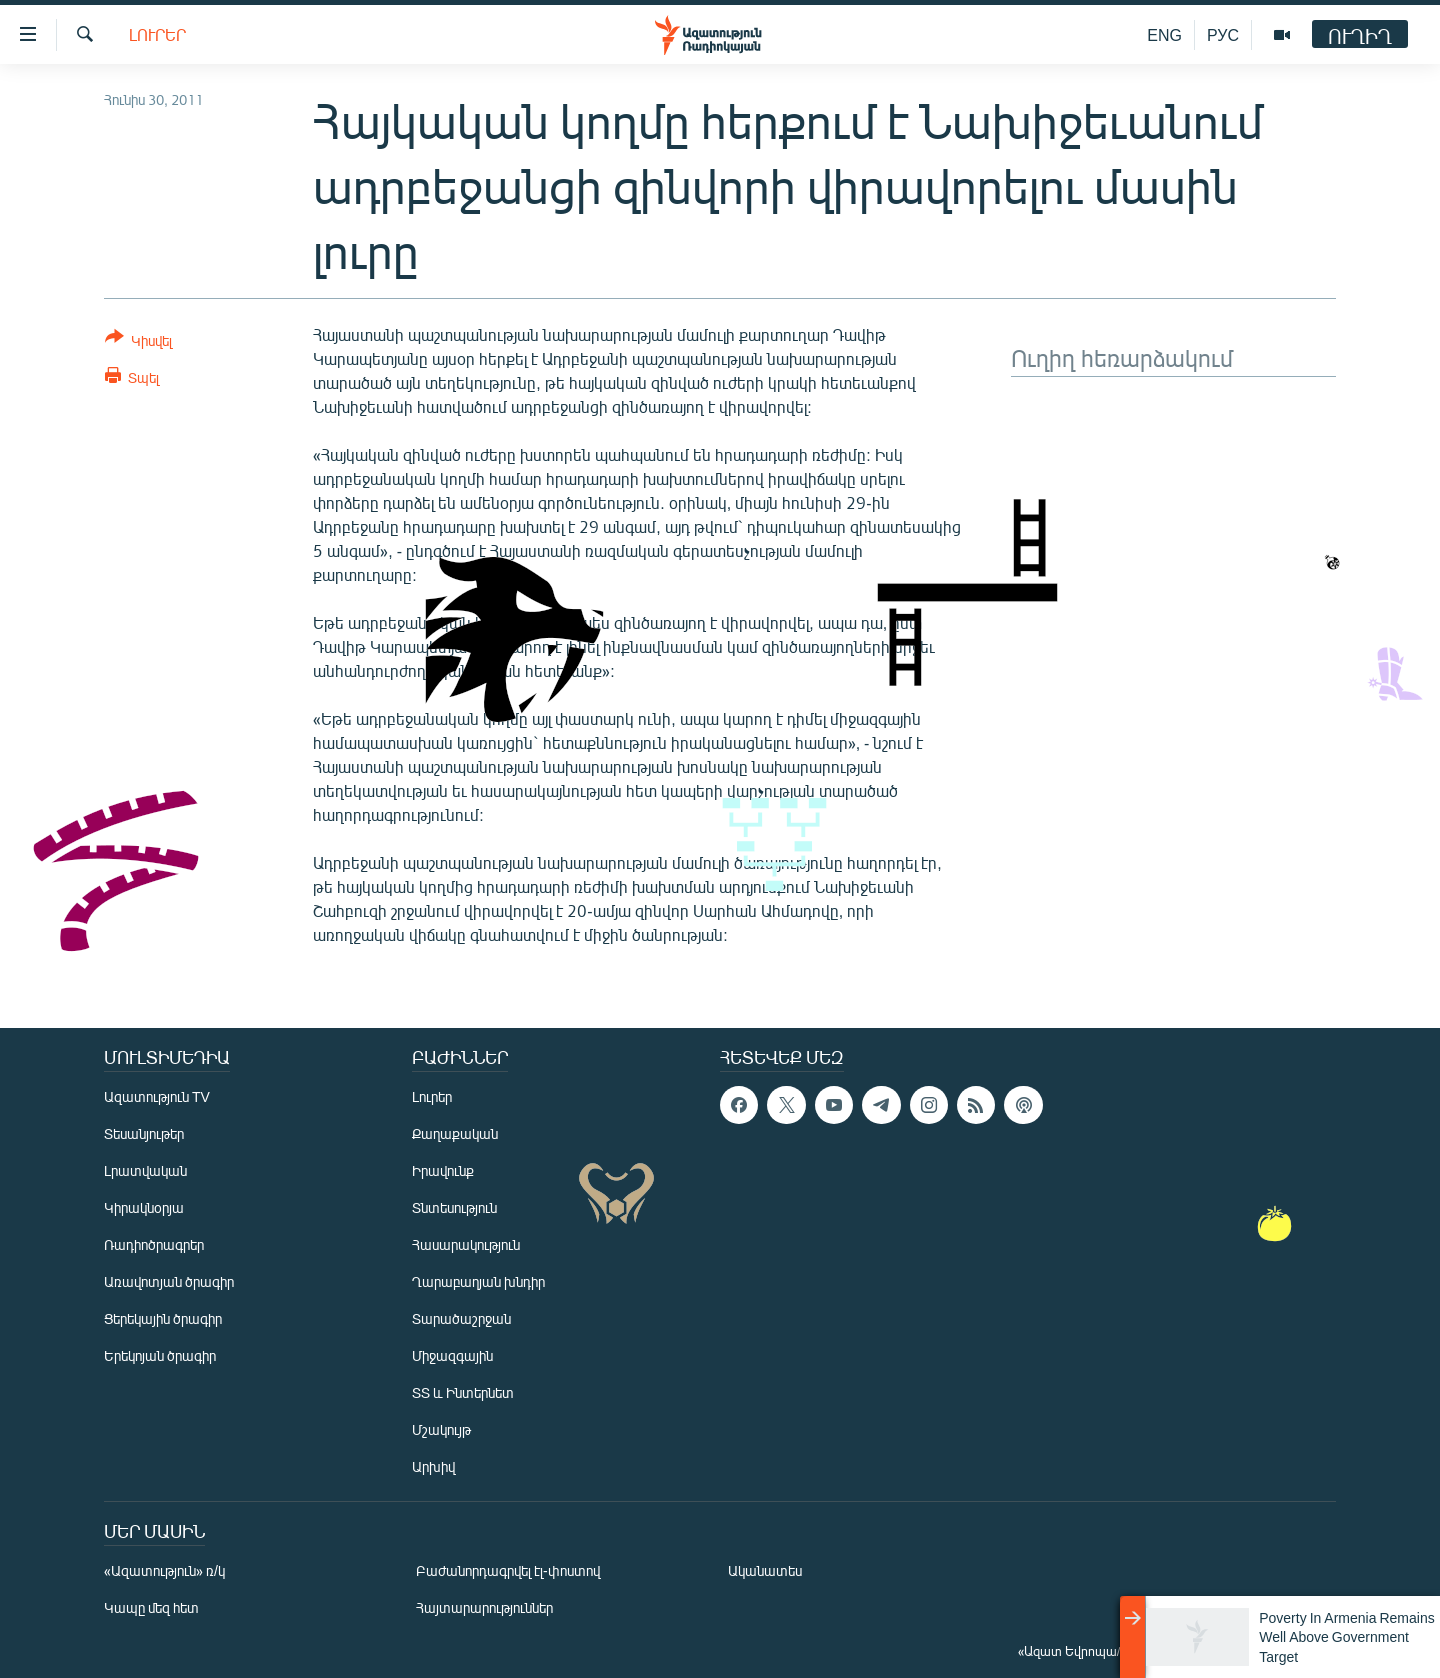  What do you see at coordinates (774, 844) in the screenshot?
I see `view family tree or genealogy chart` at bounding box center [774, 844].